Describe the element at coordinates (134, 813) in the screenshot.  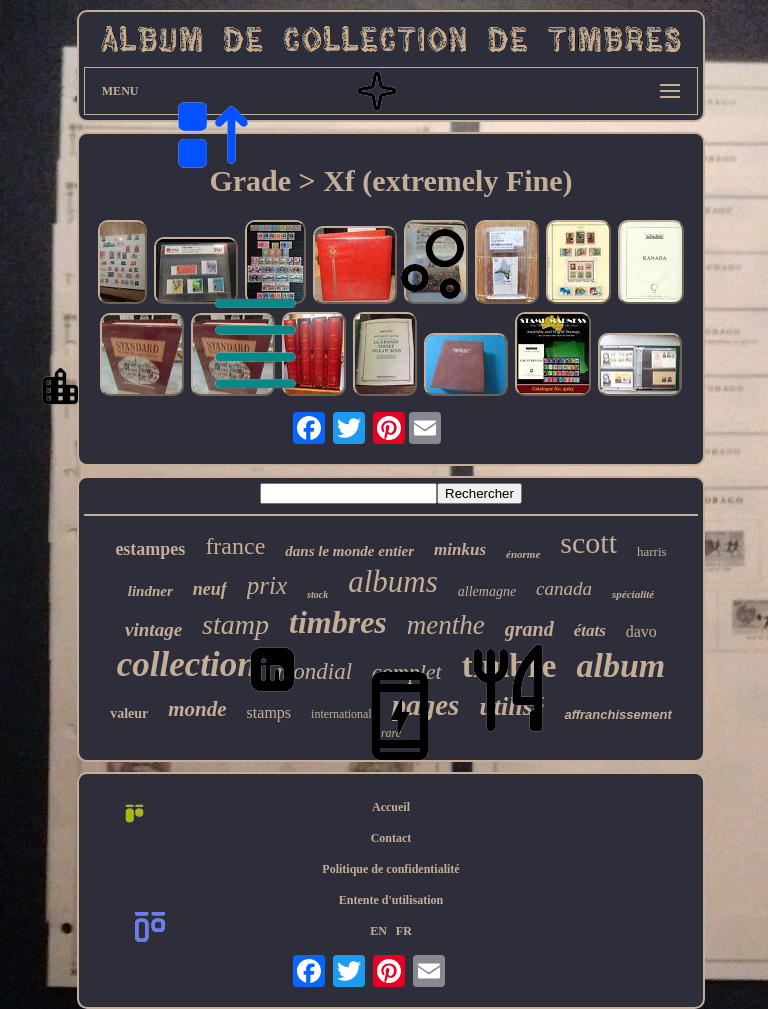
I see `switch to kanban board view` at that location.